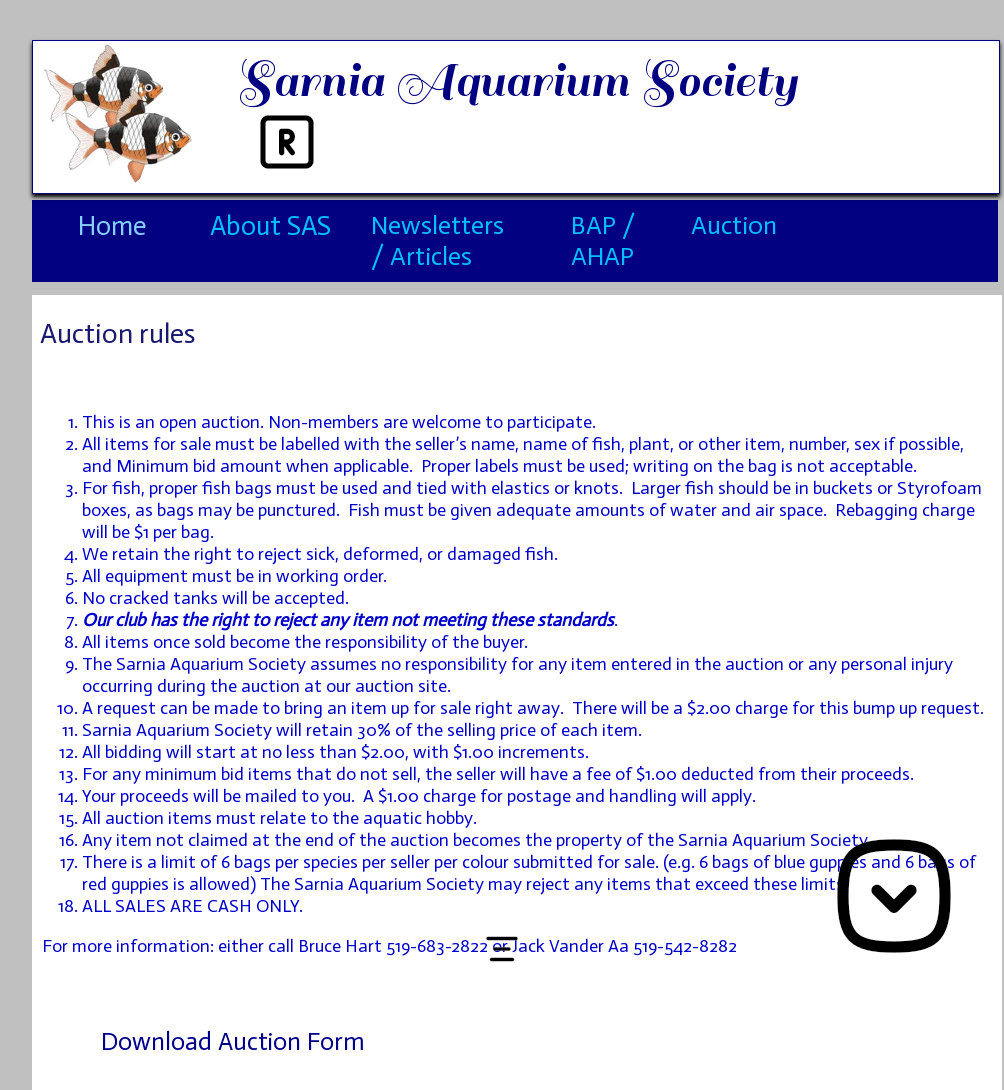  What do you see at coordinates (502, 949) in the screenshot?
I see `center-align text or content` at bounding box center [502, 949].